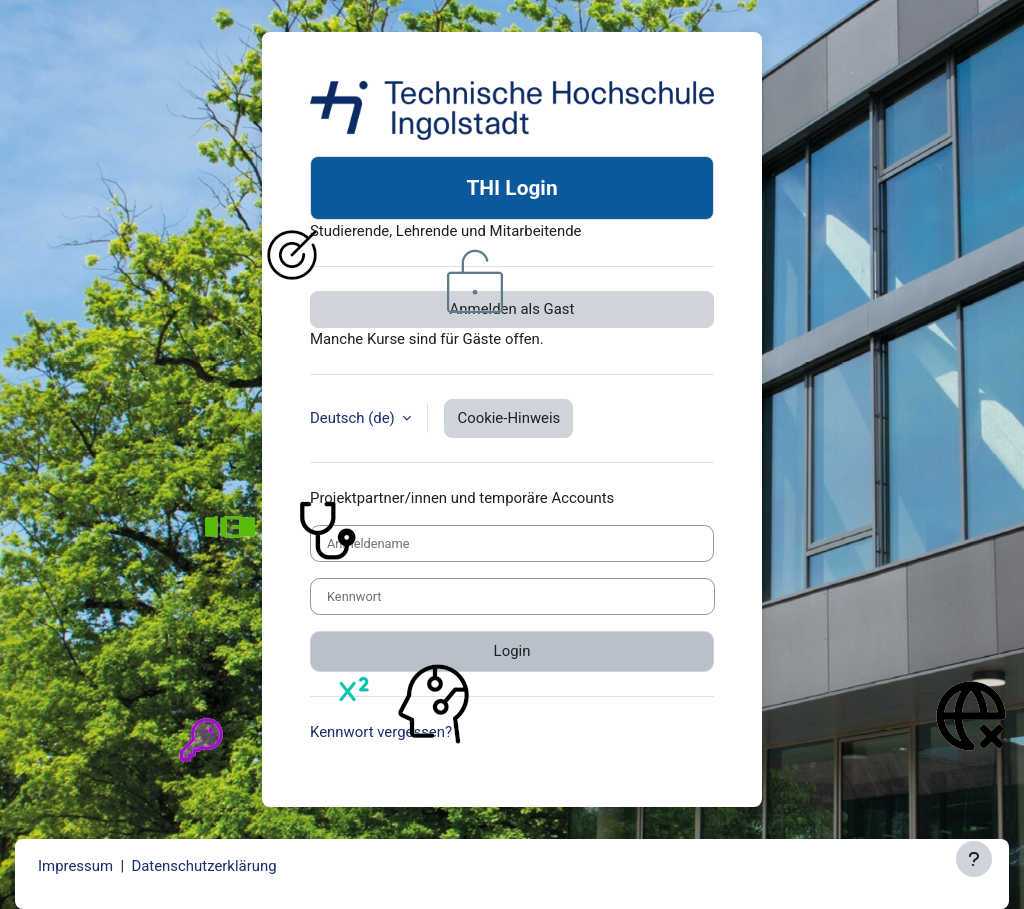  I want to click on access AI or machine learning features, so click(435, 704).